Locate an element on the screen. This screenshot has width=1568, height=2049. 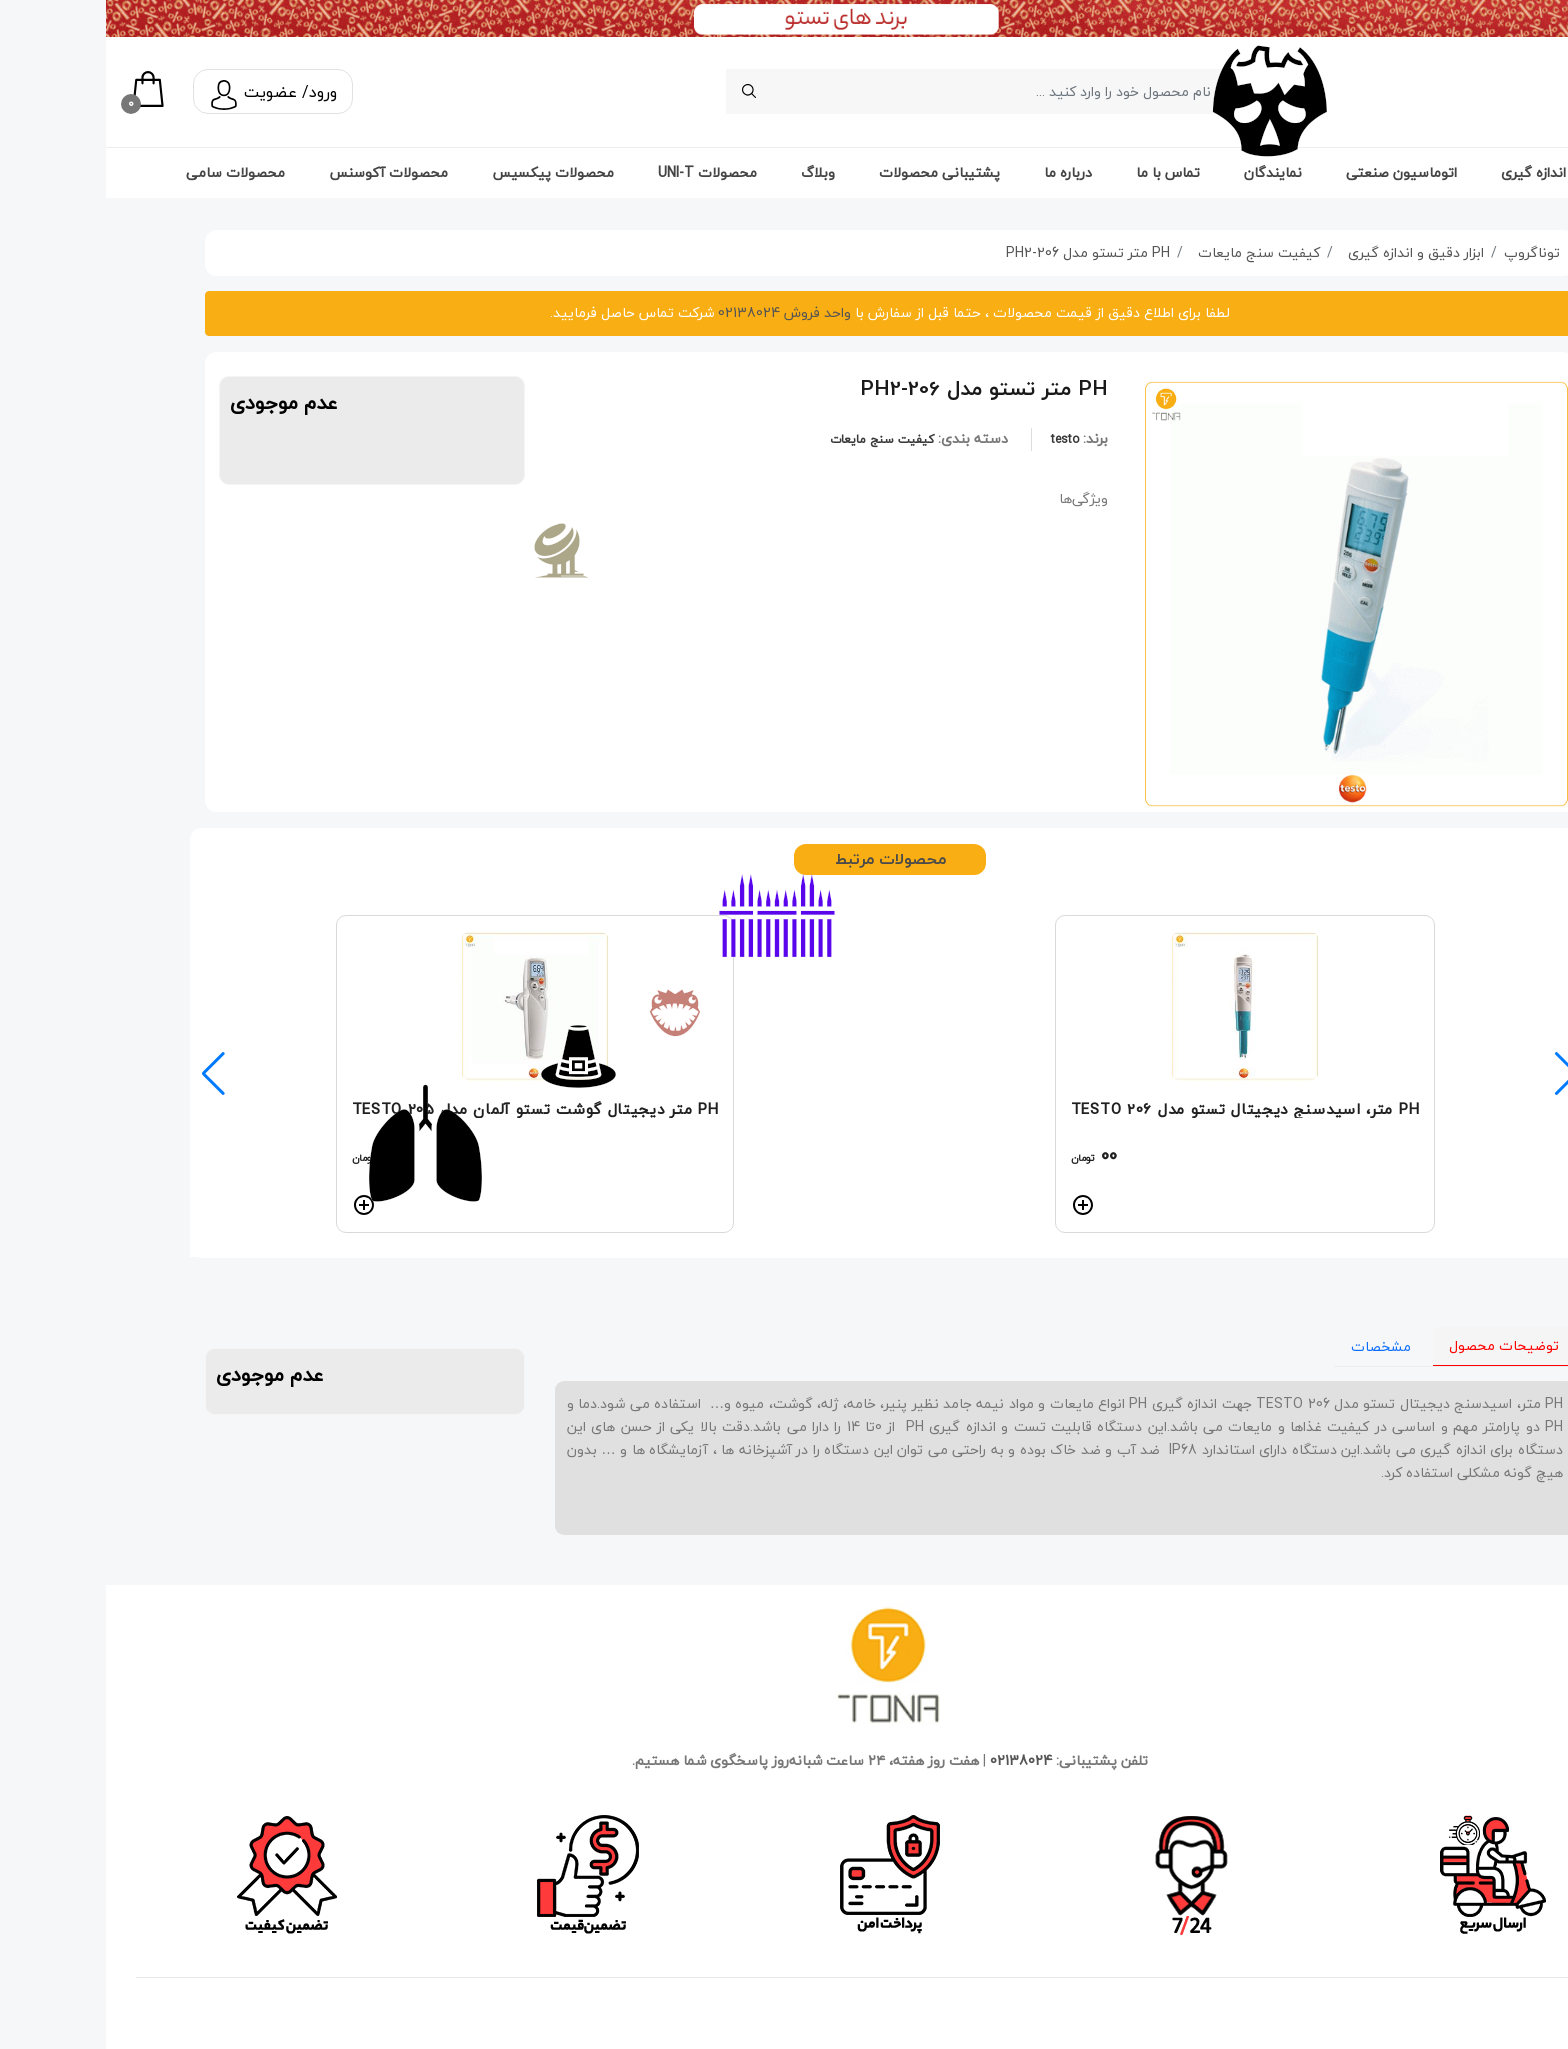
access respiratory health information is located at coordinates (425, 1145).